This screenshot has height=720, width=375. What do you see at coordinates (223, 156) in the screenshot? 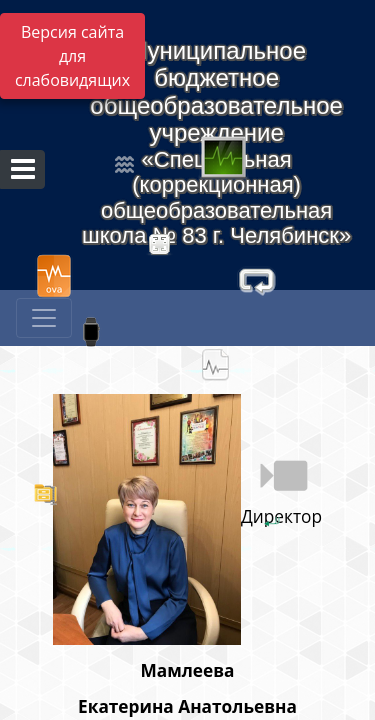
I see `open system monitor to view resource usage` at bounding box center [223, 156].